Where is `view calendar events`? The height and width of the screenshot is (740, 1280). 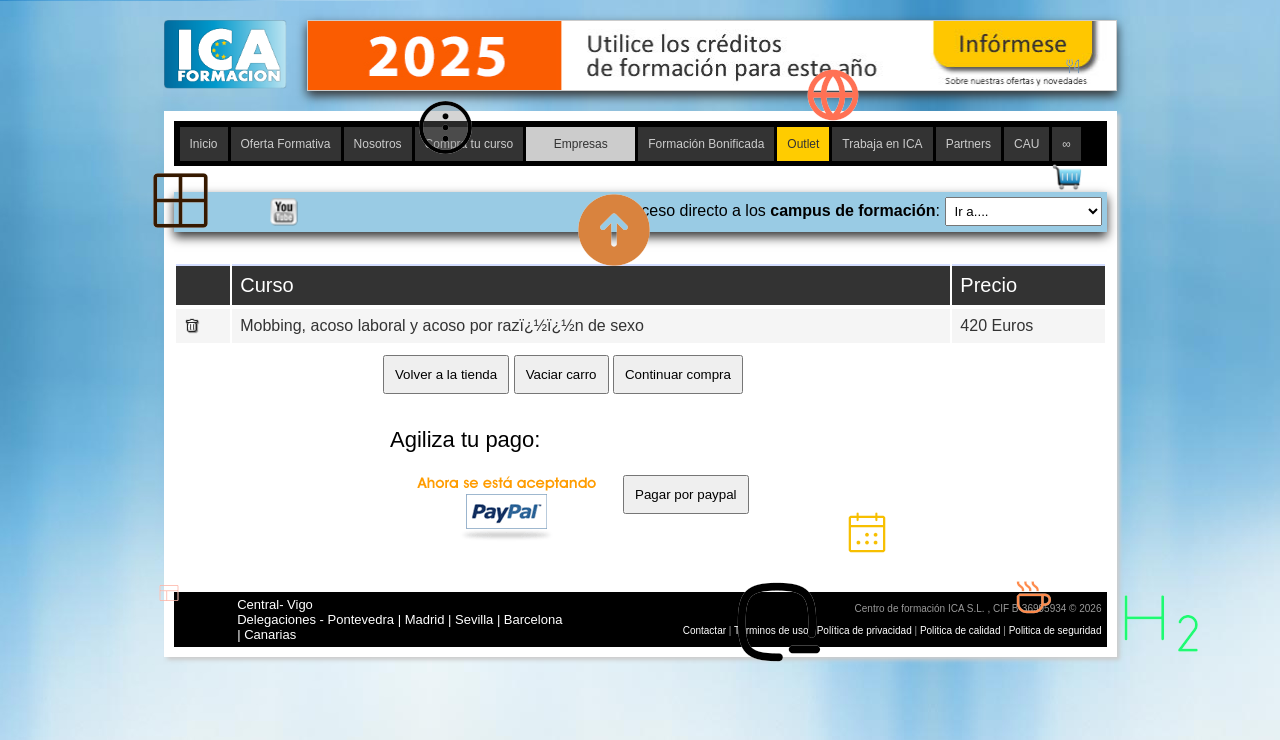
view calendar events is located at coordinates (867, 534).